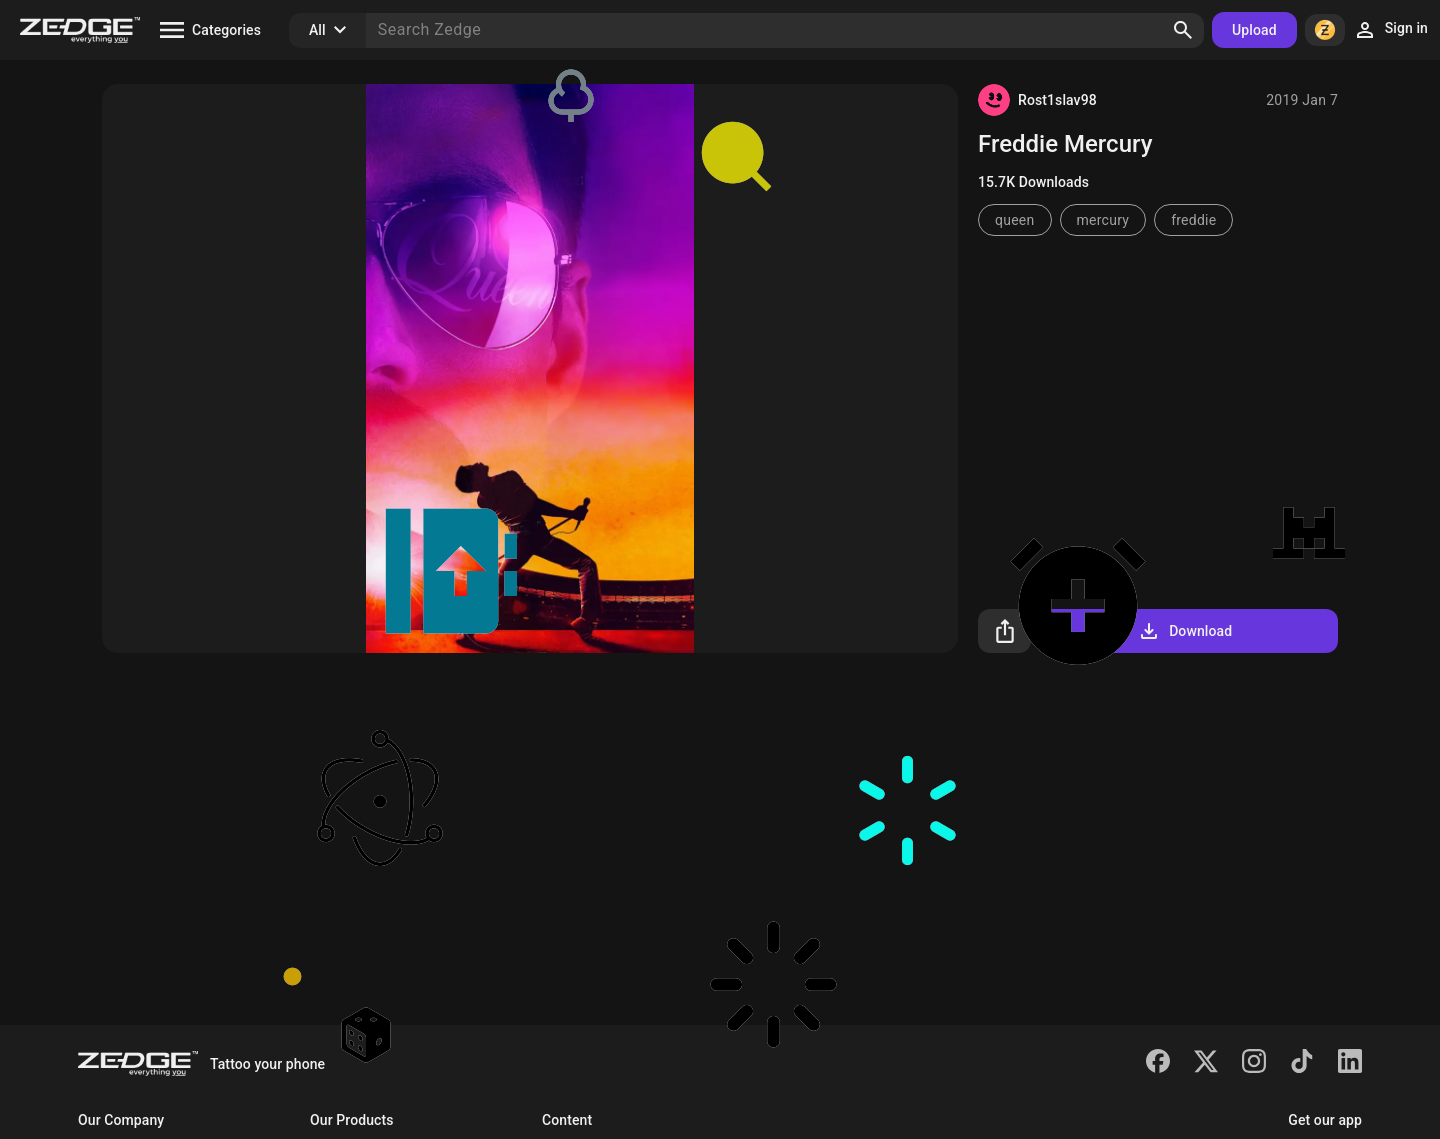 This screenshot has height=1139, width=1440. What do you see at coordinates (1309, 533) in the screenshot?
I see `Mistral AI logo` at bounding box center [1309, 533].